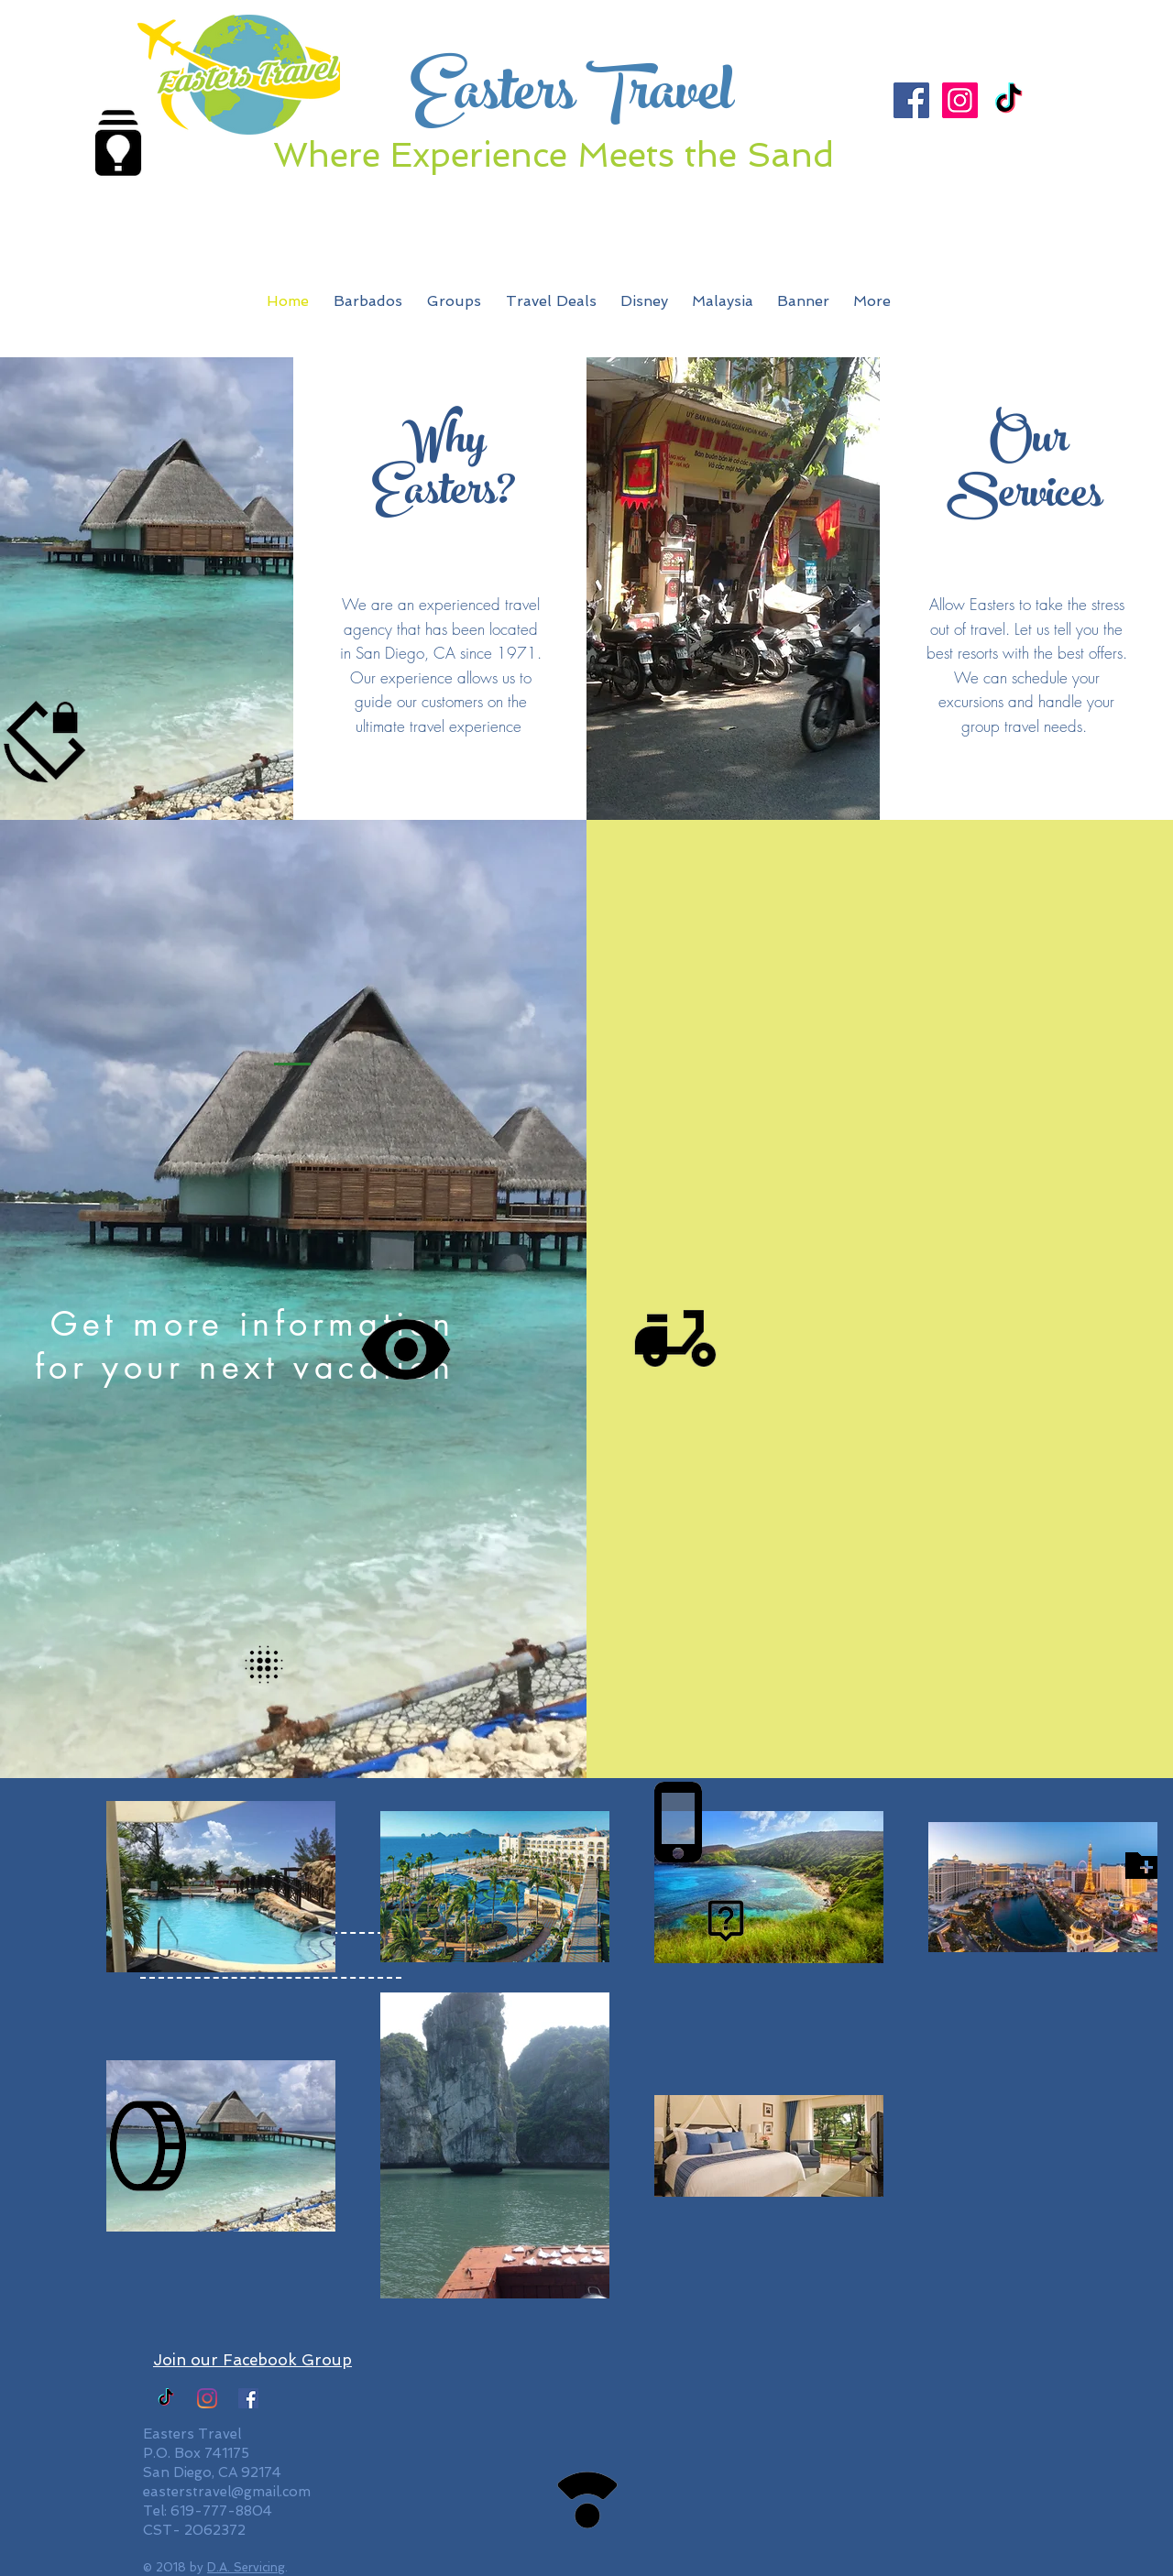 Image resolution: width=1173 pixels, height=2576 pixels. I want to click on view account balance or currency, so click(148, 2145).